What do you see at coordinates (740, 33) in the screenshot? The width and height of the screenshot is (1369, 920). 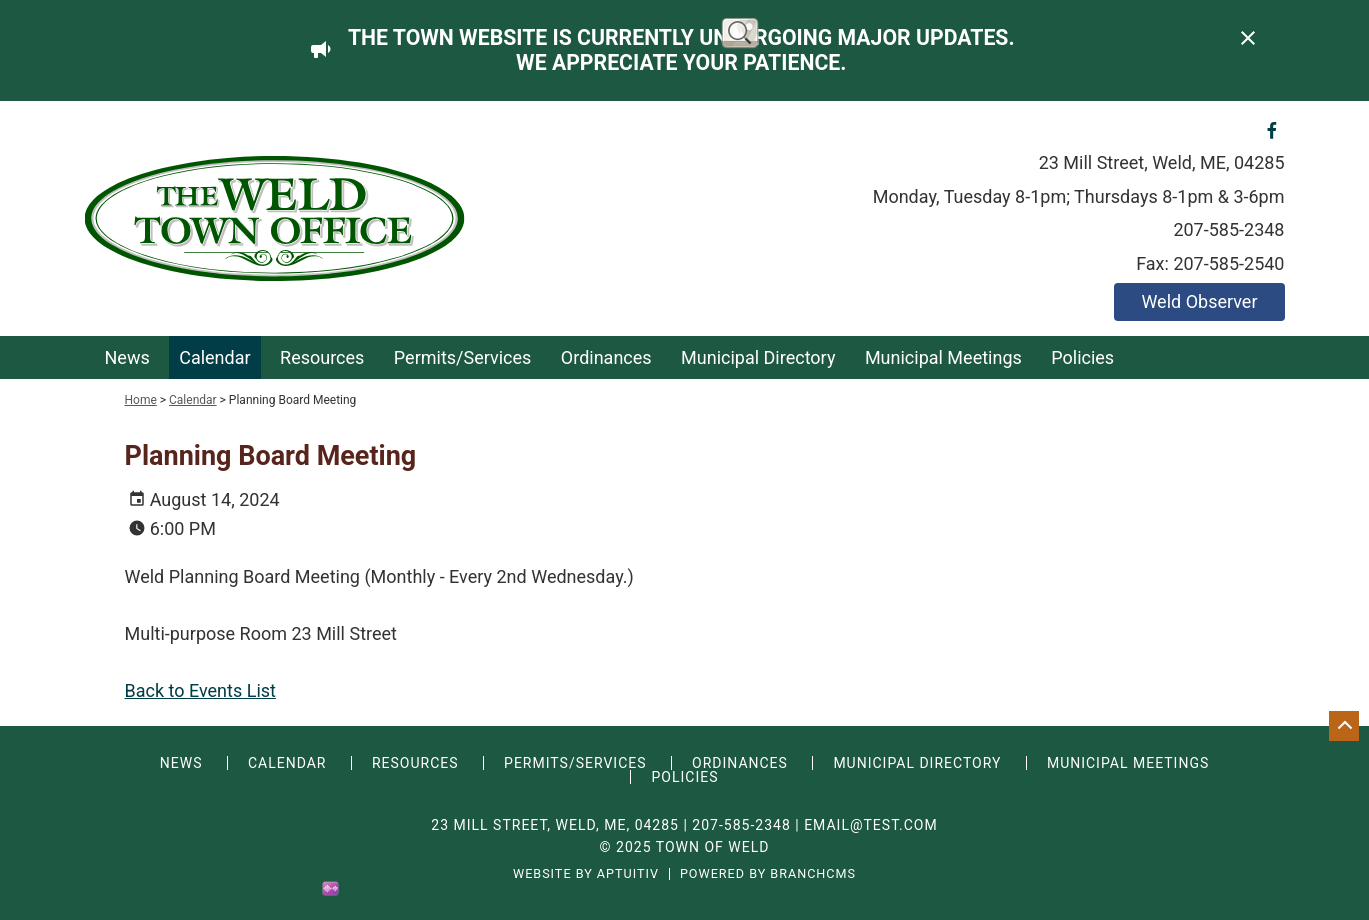 I see `open the photo viewer application` at bounding box center [740, 33].